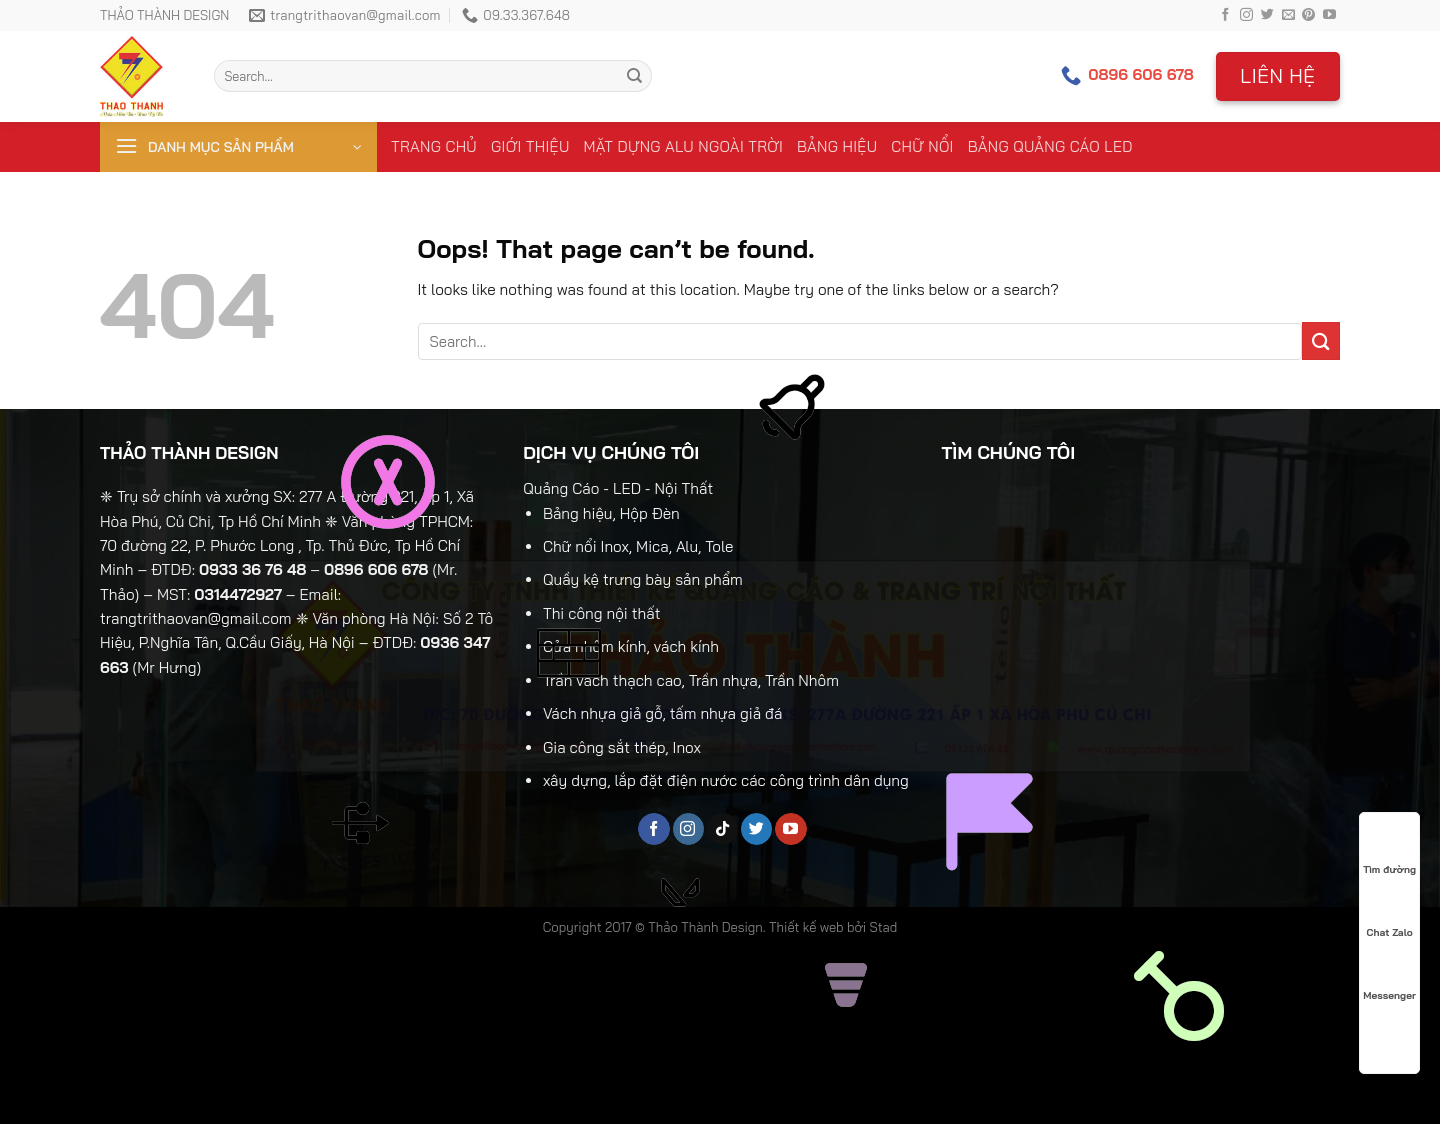 This screenshot has height=1124, width=1440. I want to click on view or edit wall layout, so click(569, 653).